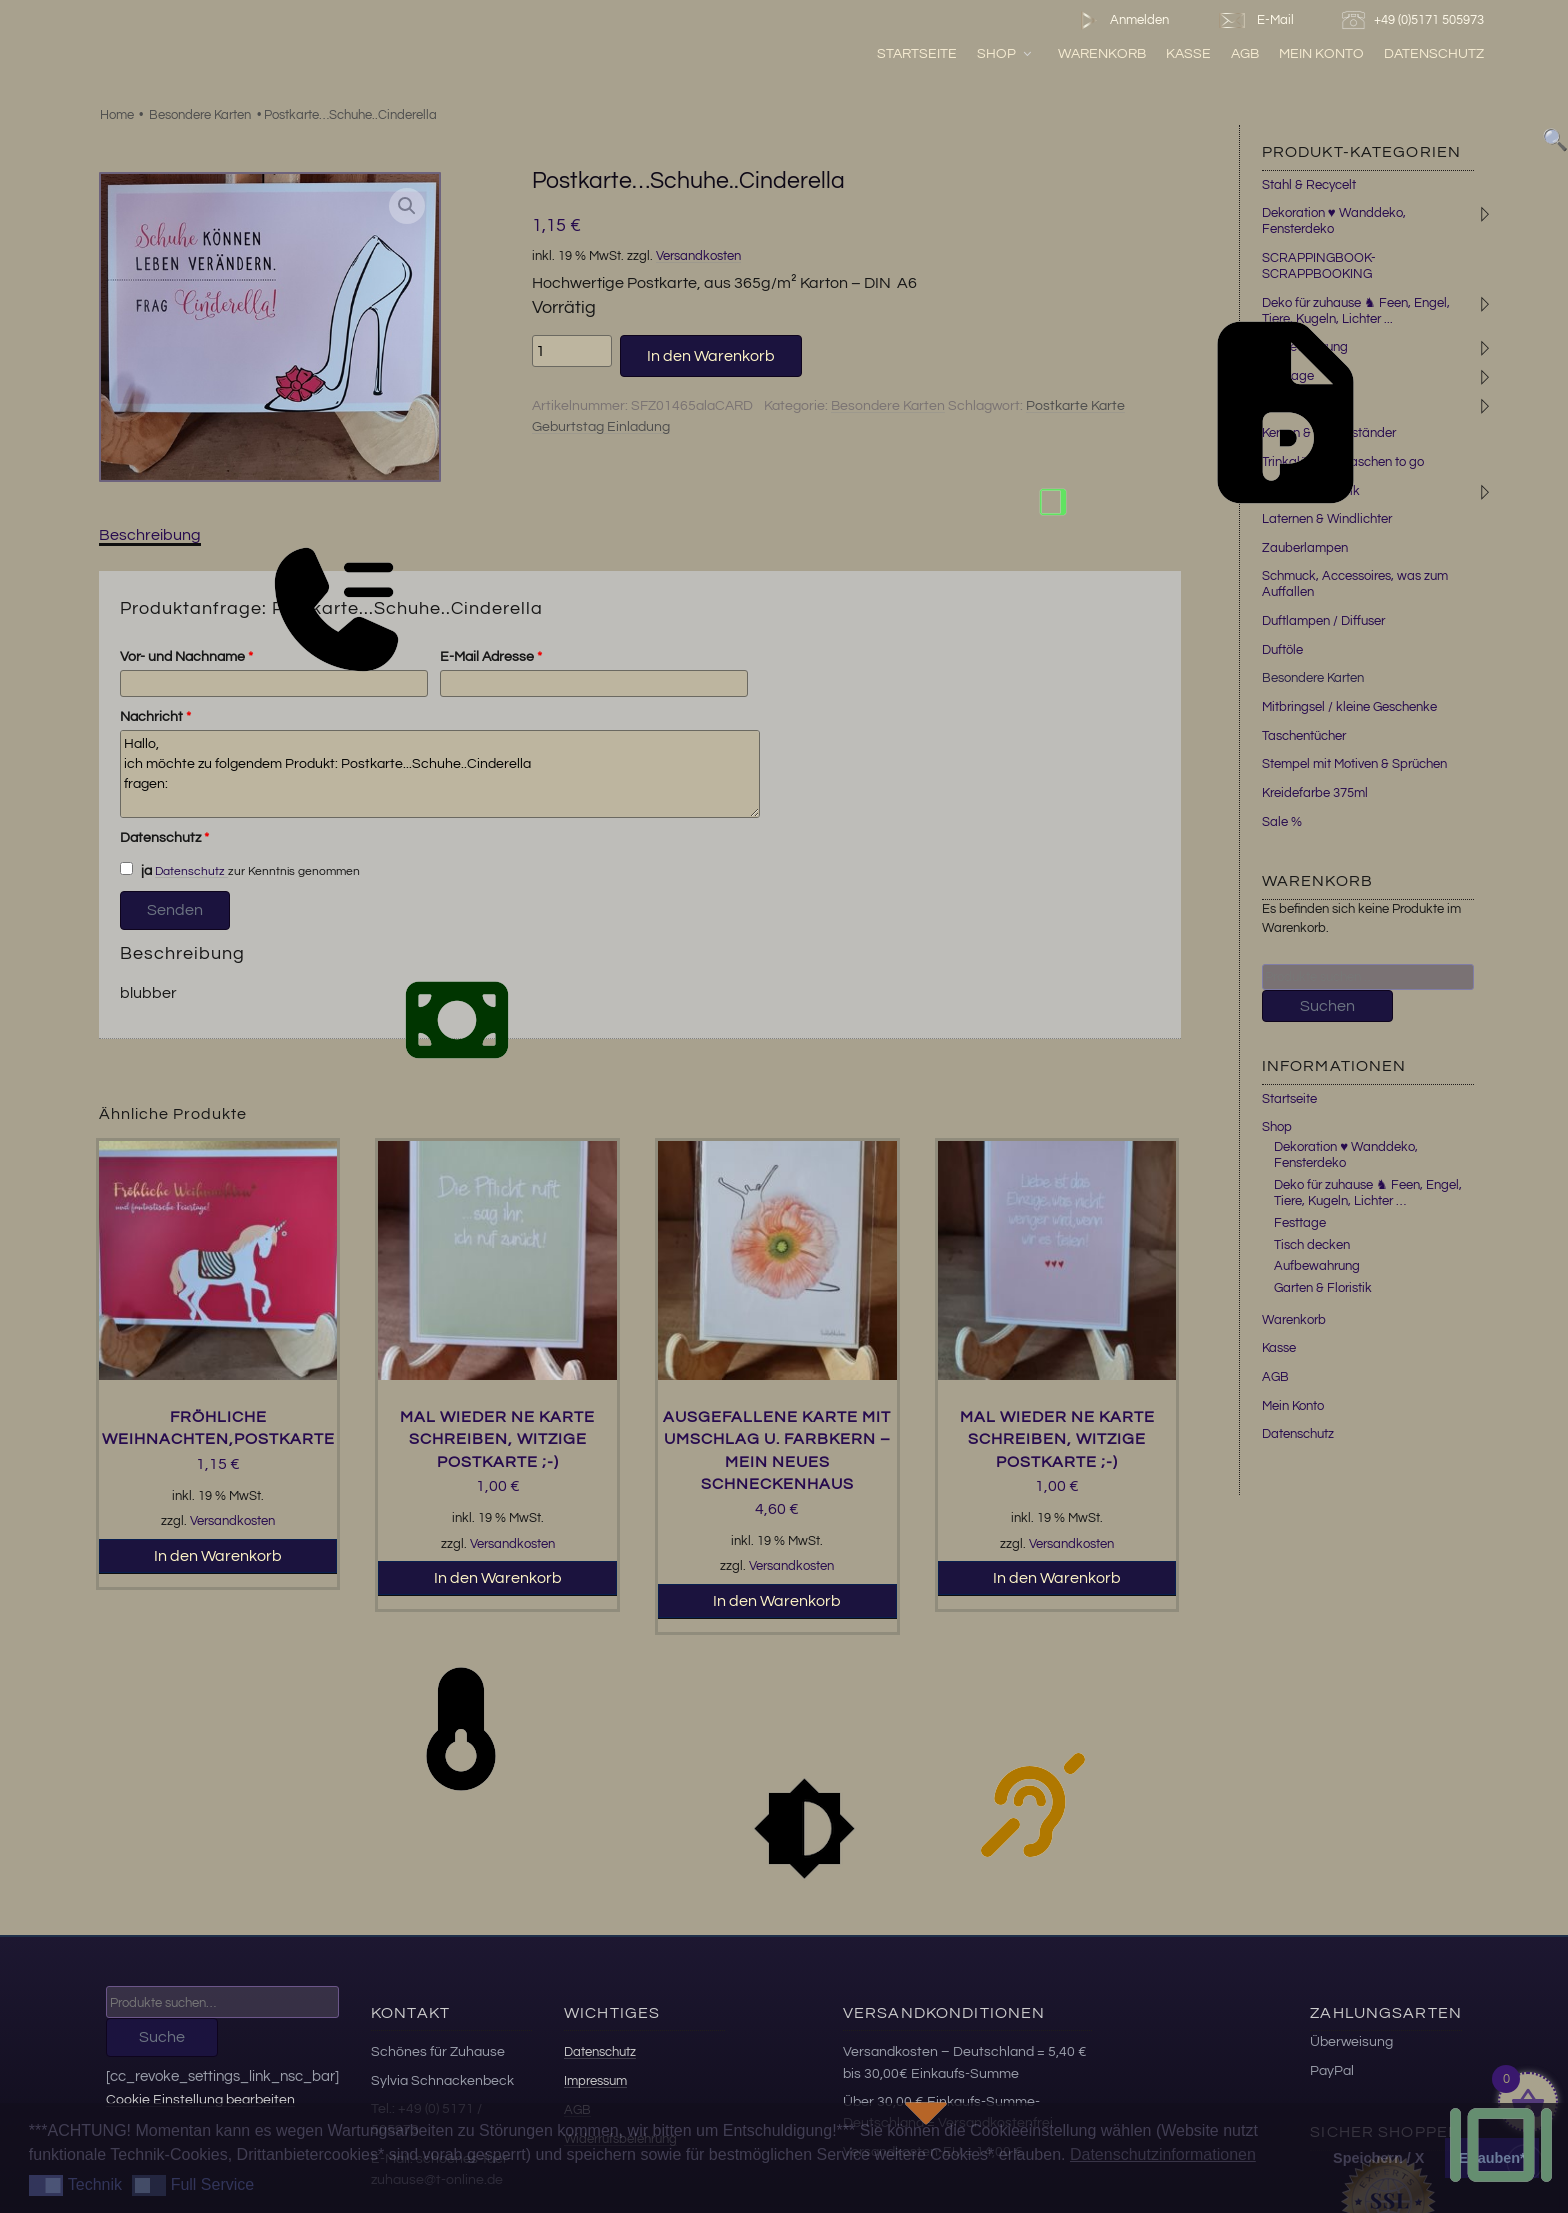  Describe the element at coordinates (339, 607) in the screenshot. I see `view contact list or phone directory` at that location.